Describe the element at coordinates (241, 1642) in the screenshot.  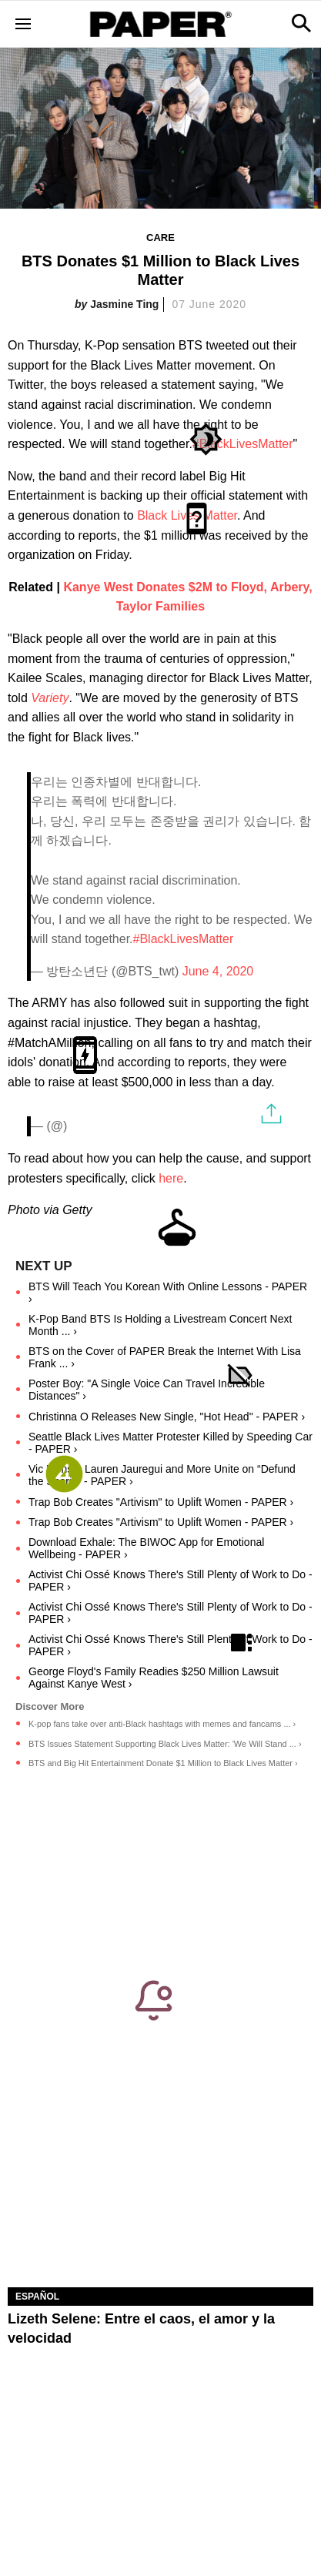
I see `toggle sidebar panel visibility` at that location.